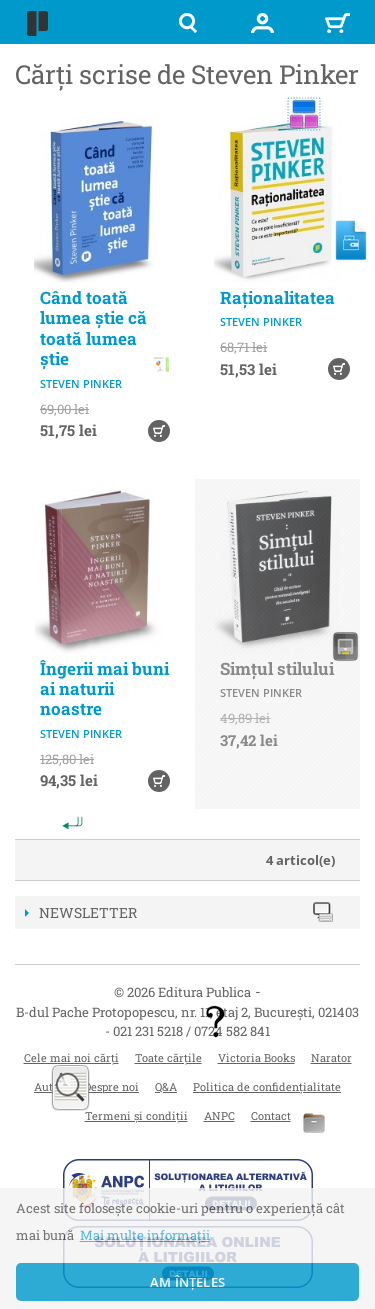  What do you see at coordinates (323, 912) in the screenshot?
I see `access computer or desktop settings` at bounding box center [323, 912].